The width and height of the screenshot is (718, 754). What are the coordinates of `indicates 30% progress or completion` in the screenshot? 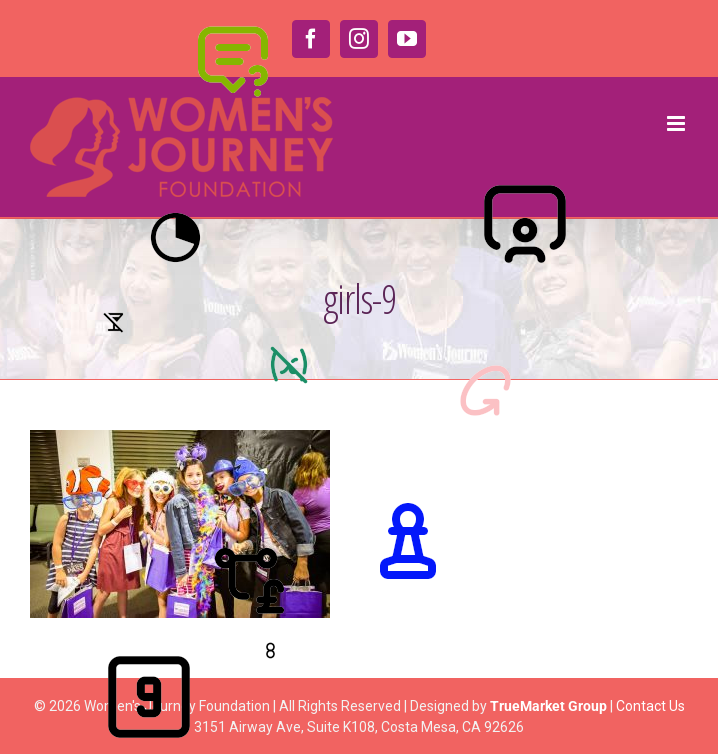 It's located at (175, 237).